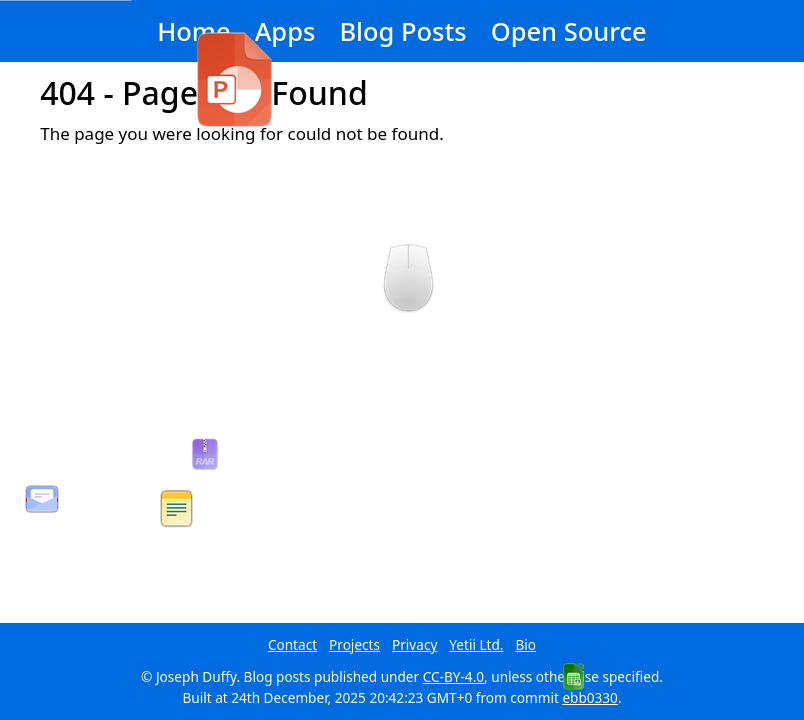 Image resolution: width=804 pixels, height=720 pixels. Describe the element at coordinates (205, 454) in the screenshot. I see `a compressed RAR archive file` at that location.